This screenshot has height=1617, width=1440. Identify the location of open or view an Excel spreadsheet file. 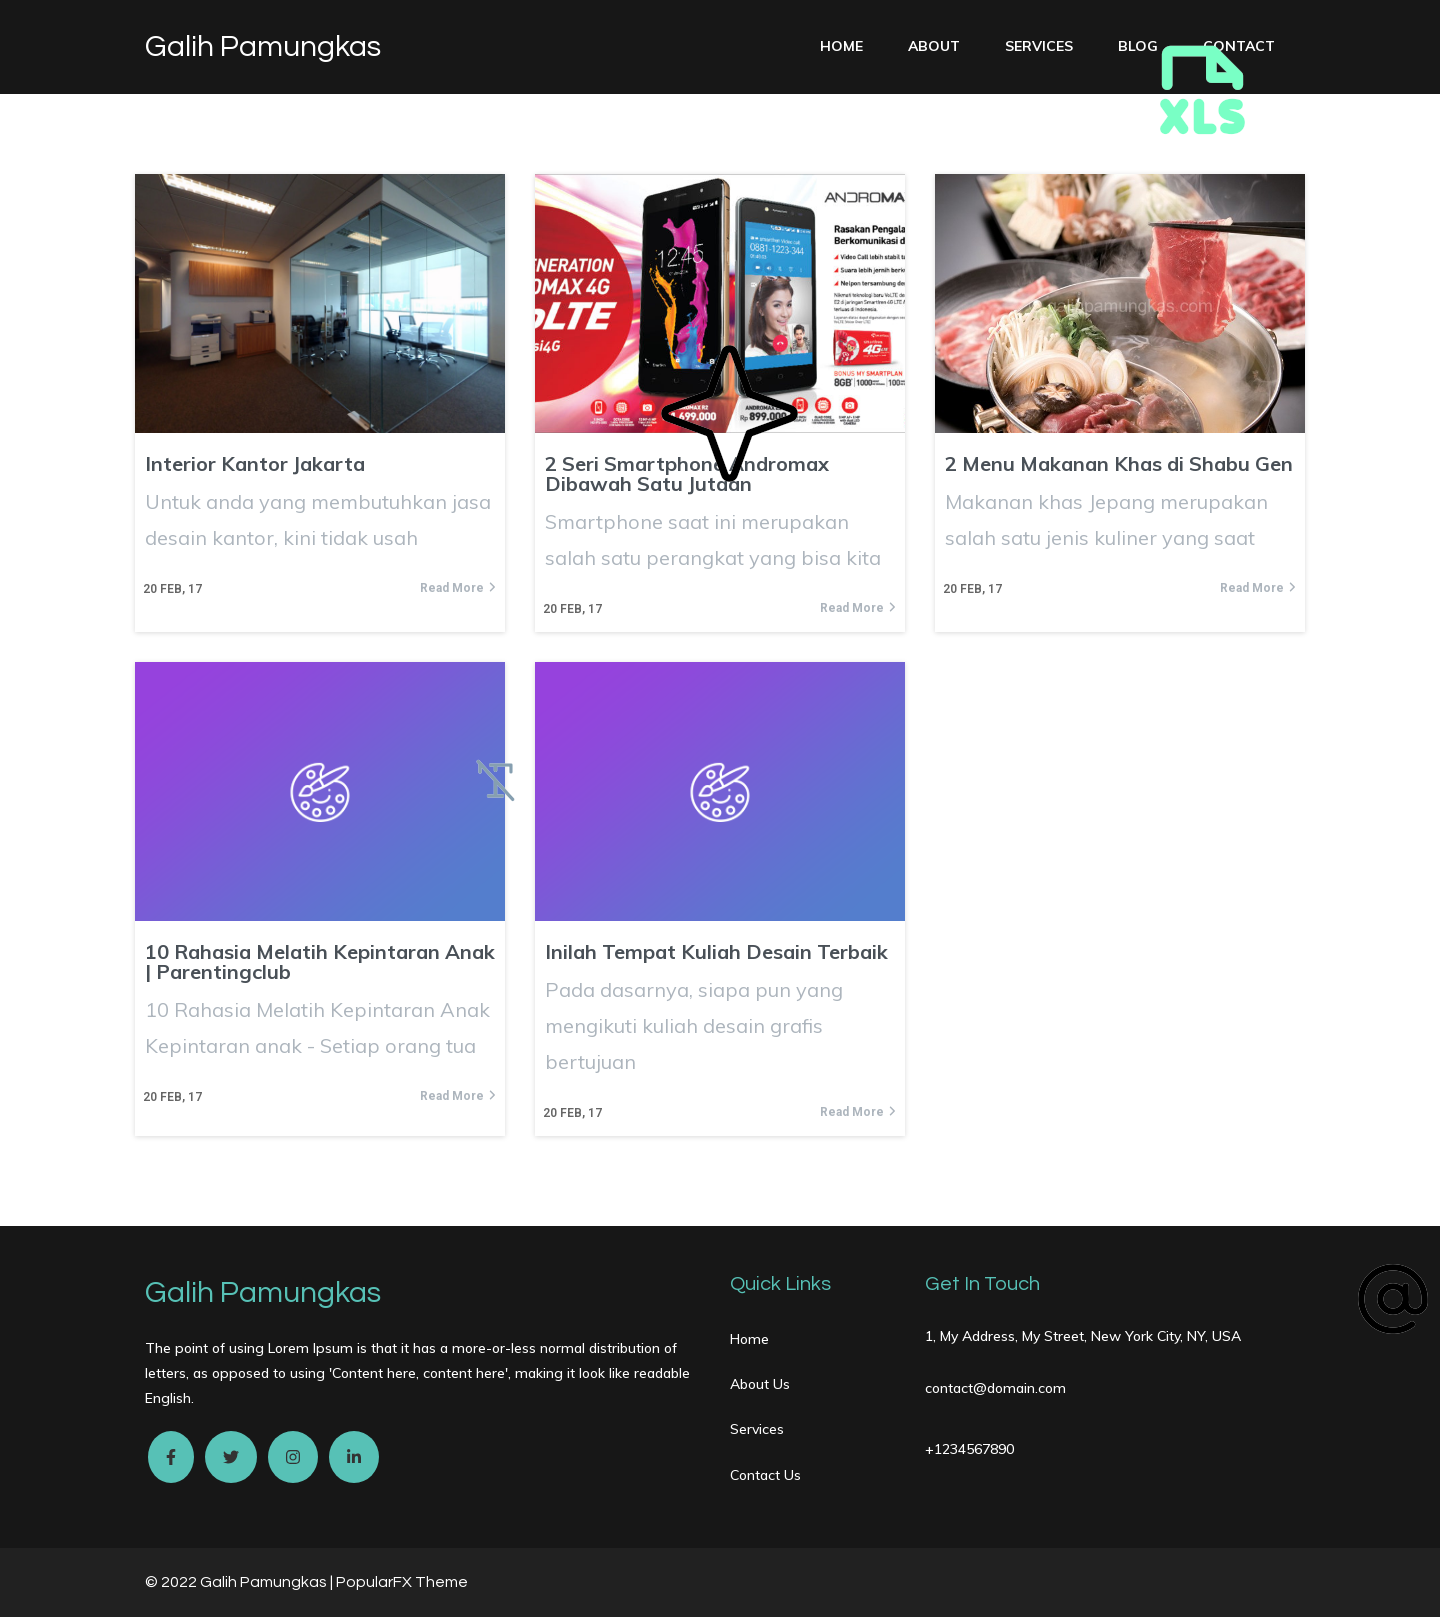
(1202, 93).